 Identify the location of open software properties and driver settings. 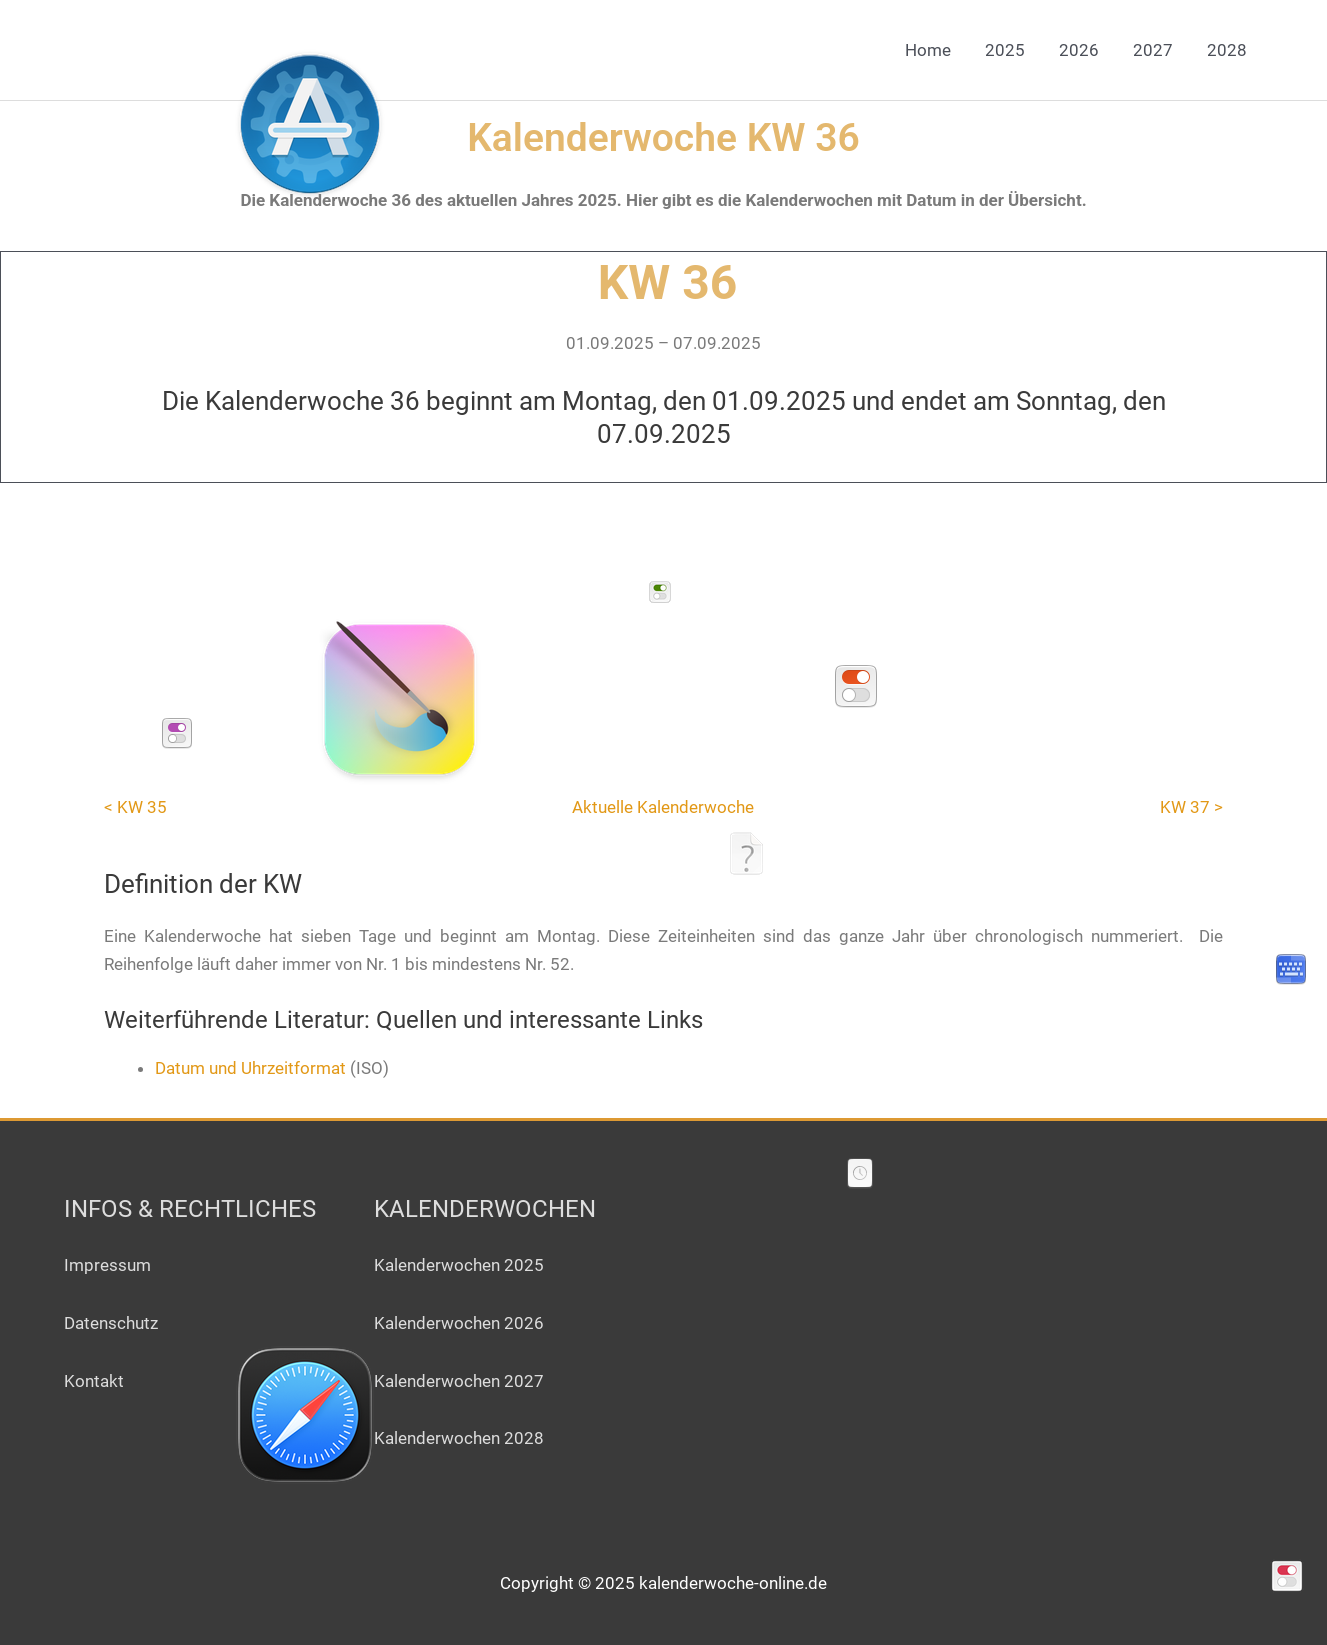
(310, 124).